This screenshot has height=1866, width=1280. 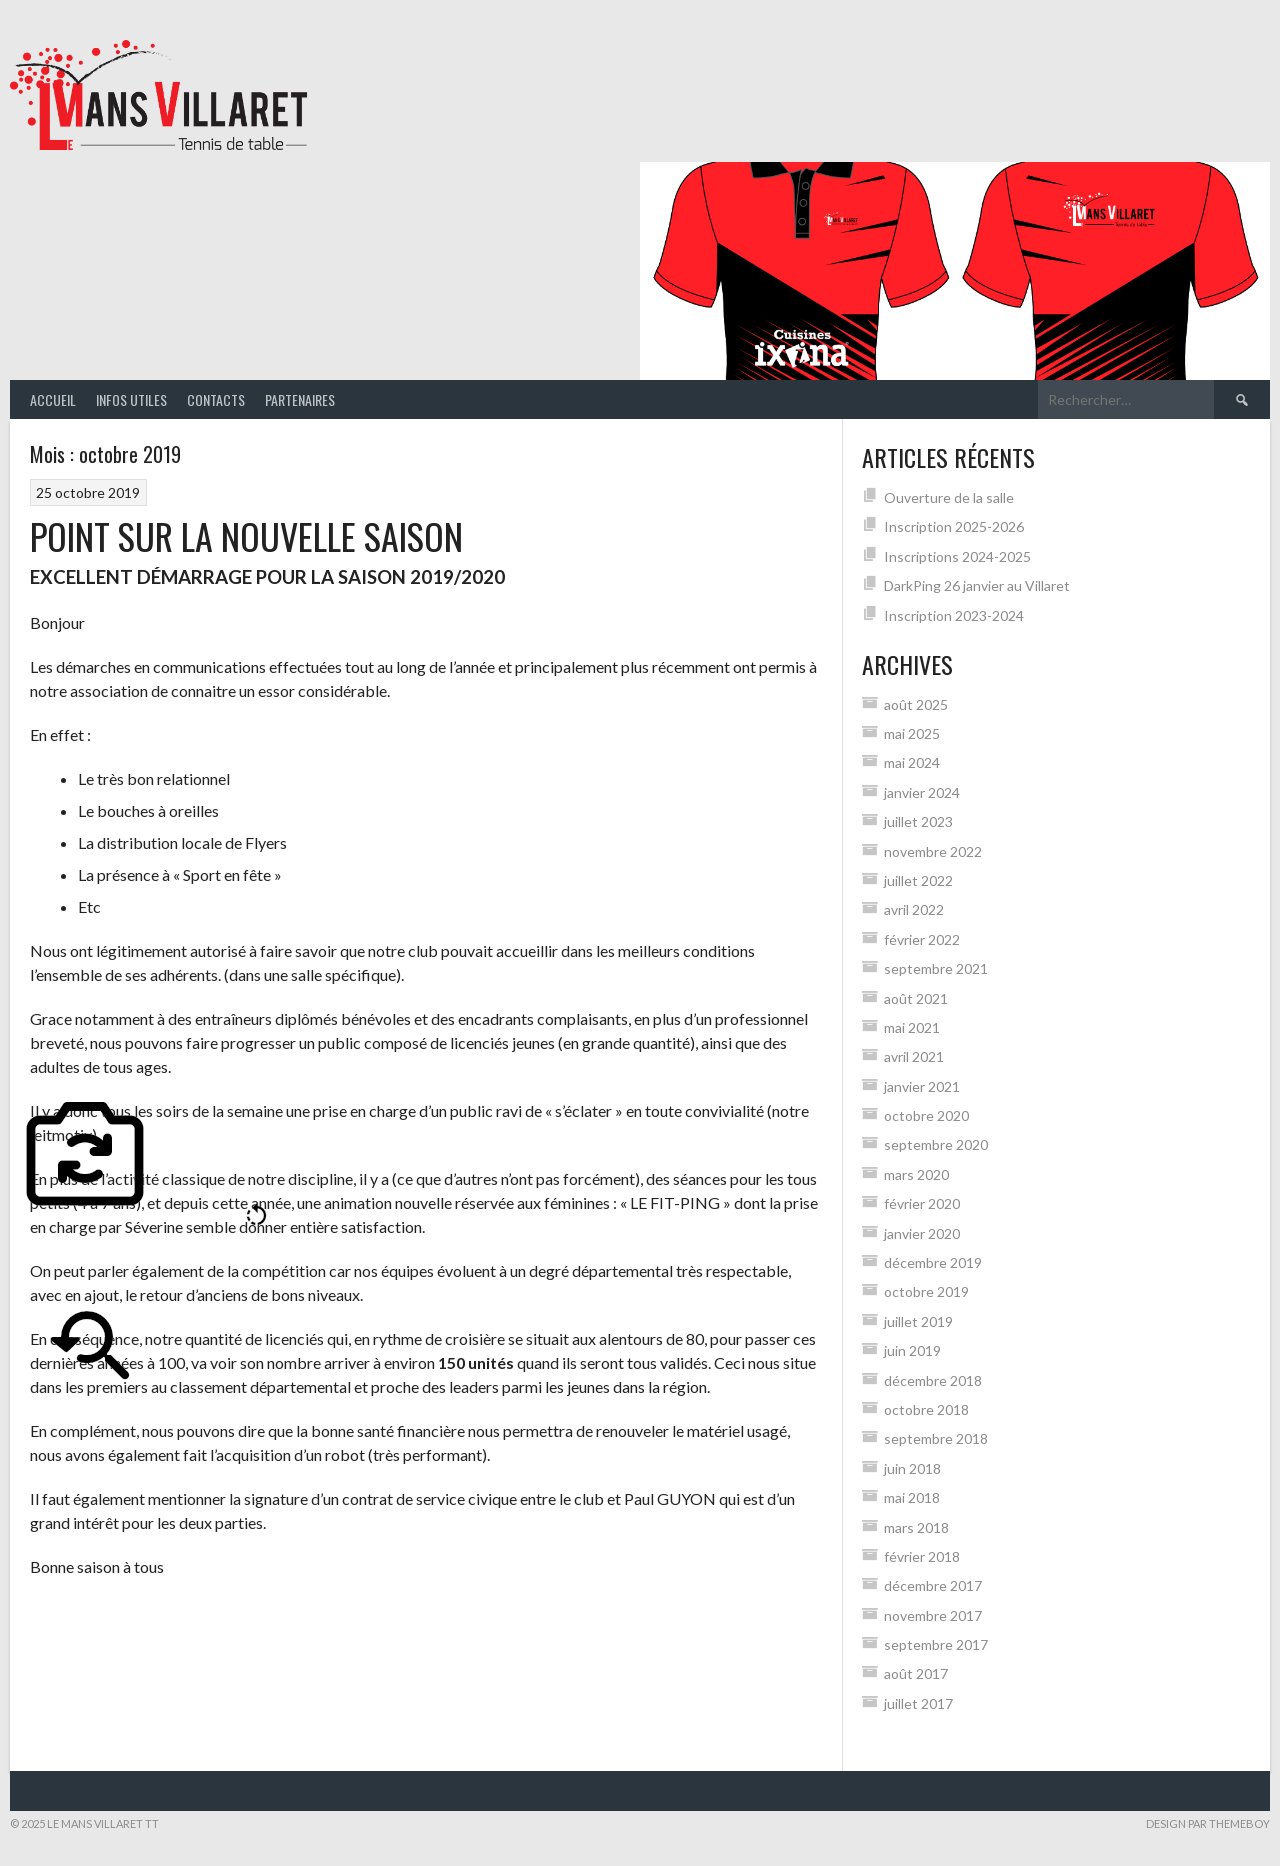 I want to click on rotate image counterclockwise, so click(x=256, y=1215).